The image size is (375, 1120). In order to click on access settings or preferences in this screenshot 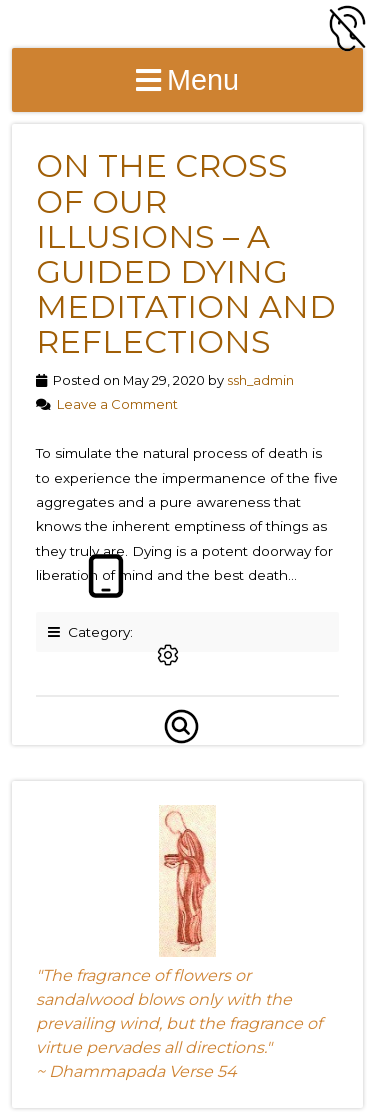, I will do `click(168, 655)`.